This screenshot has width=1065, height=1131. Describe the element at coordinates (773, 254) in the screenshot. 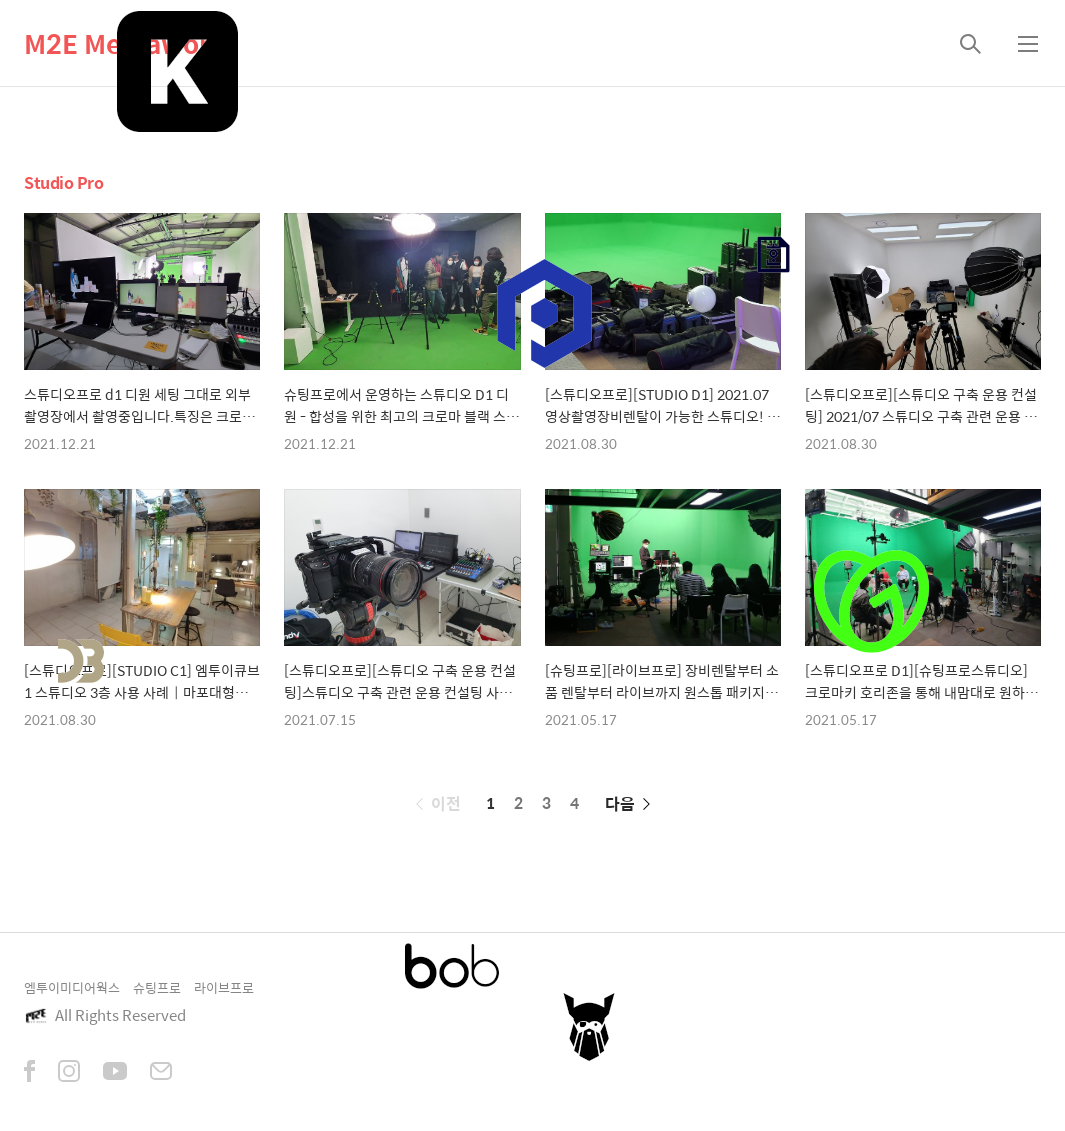

I see `open a Hangul Word Processor (.hwp) document` at that location.